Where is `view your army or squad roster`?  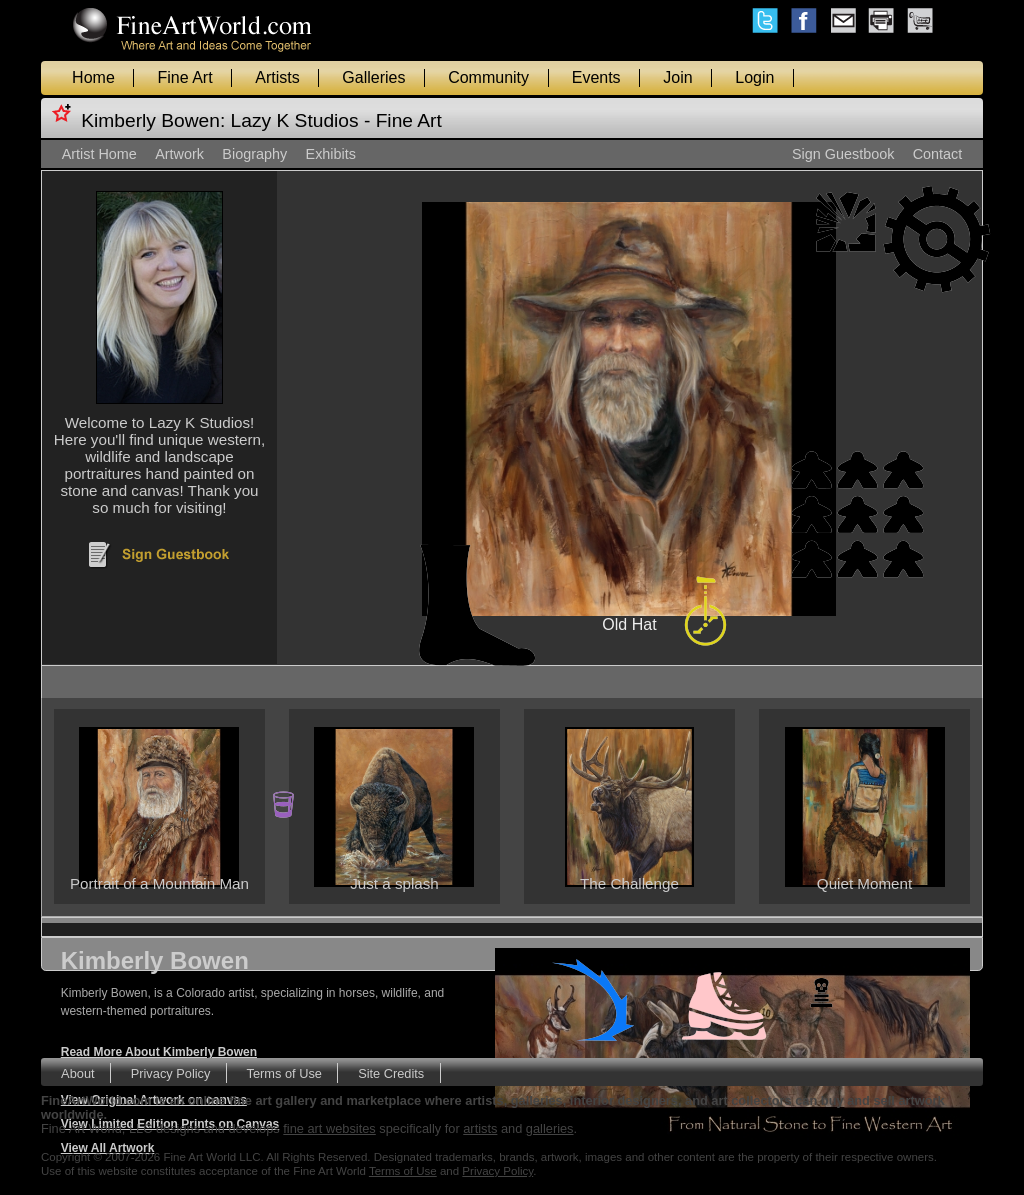
view your army or squad roster is located at coordinates (857, 514).